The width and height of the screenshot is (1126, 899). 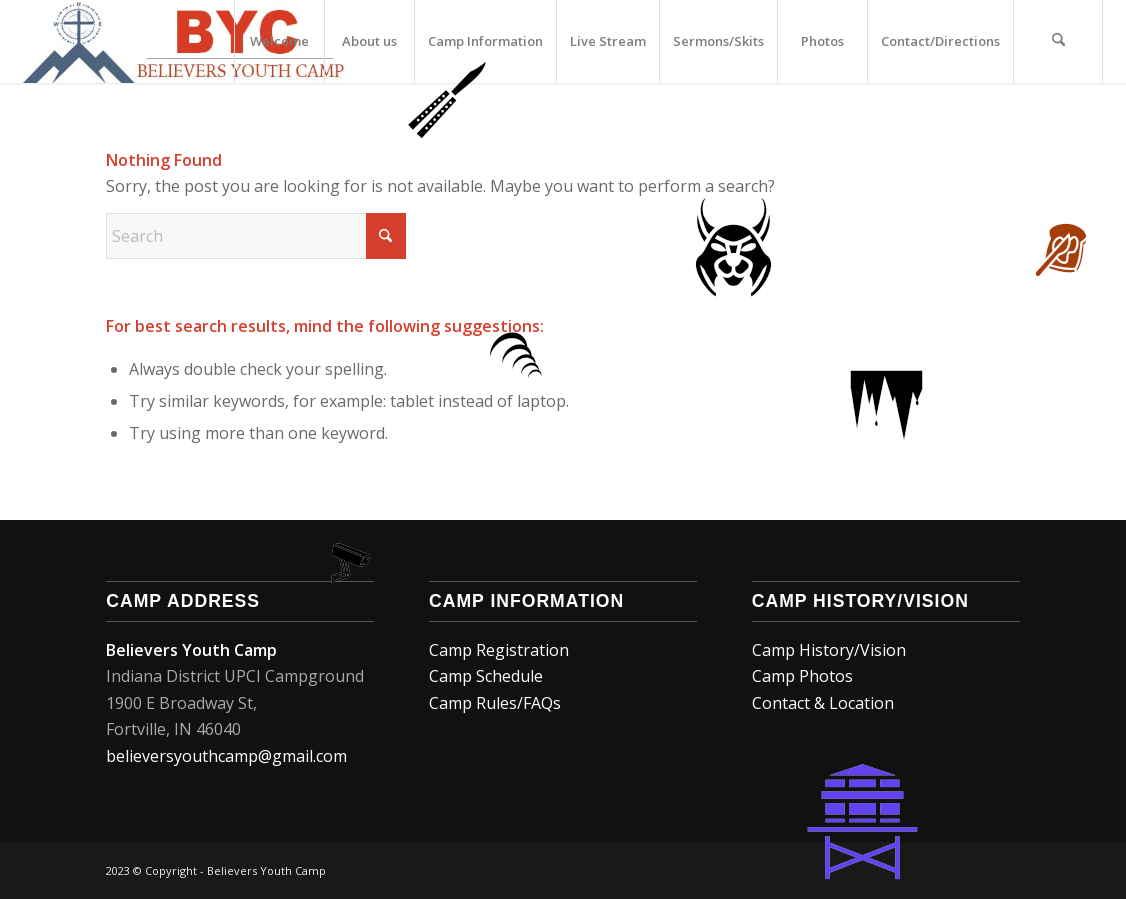 What do you see at coordinates (447, 100) in the screenshot?
I see `select butterfly knife weapon in game inventory` at bounding box center [447, 100].